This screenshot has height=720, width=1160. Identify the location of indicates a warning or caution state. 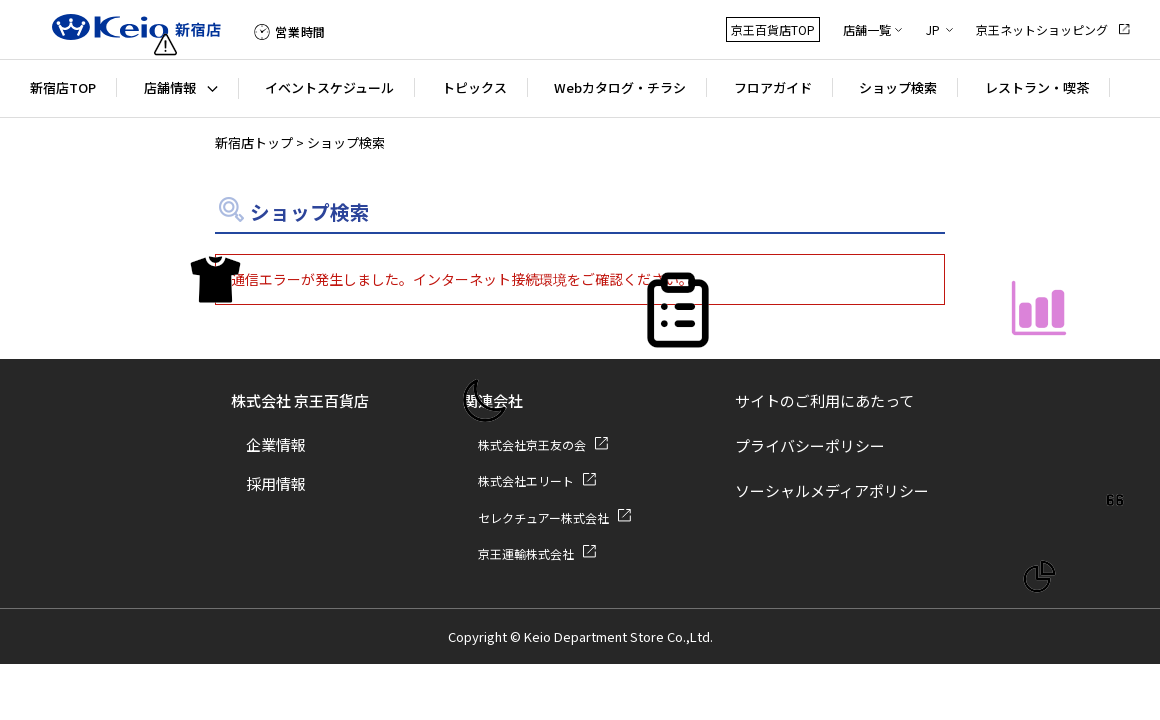
(165, 44).